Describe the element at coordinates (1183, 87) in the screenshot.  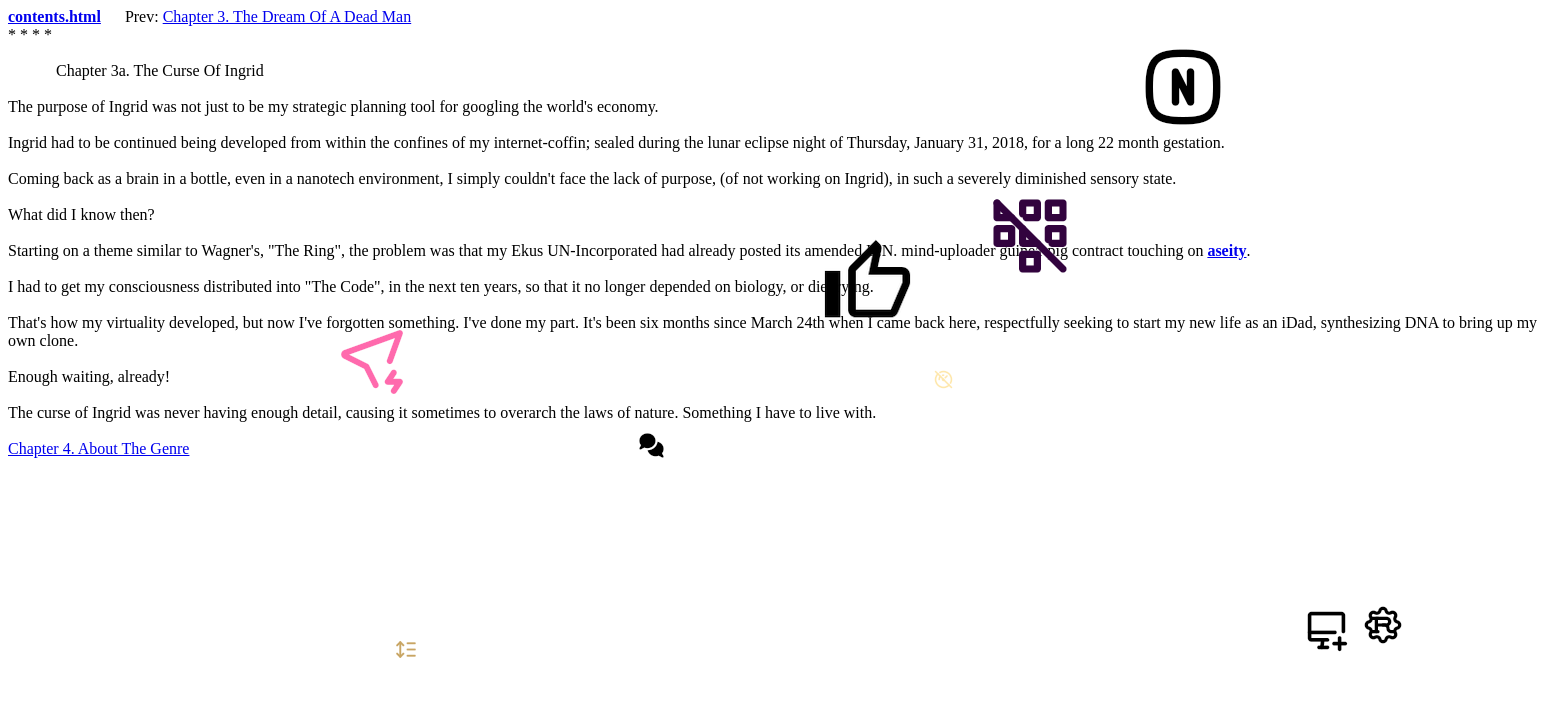
I see `indicates an item starting with the letter "n"` at that location.